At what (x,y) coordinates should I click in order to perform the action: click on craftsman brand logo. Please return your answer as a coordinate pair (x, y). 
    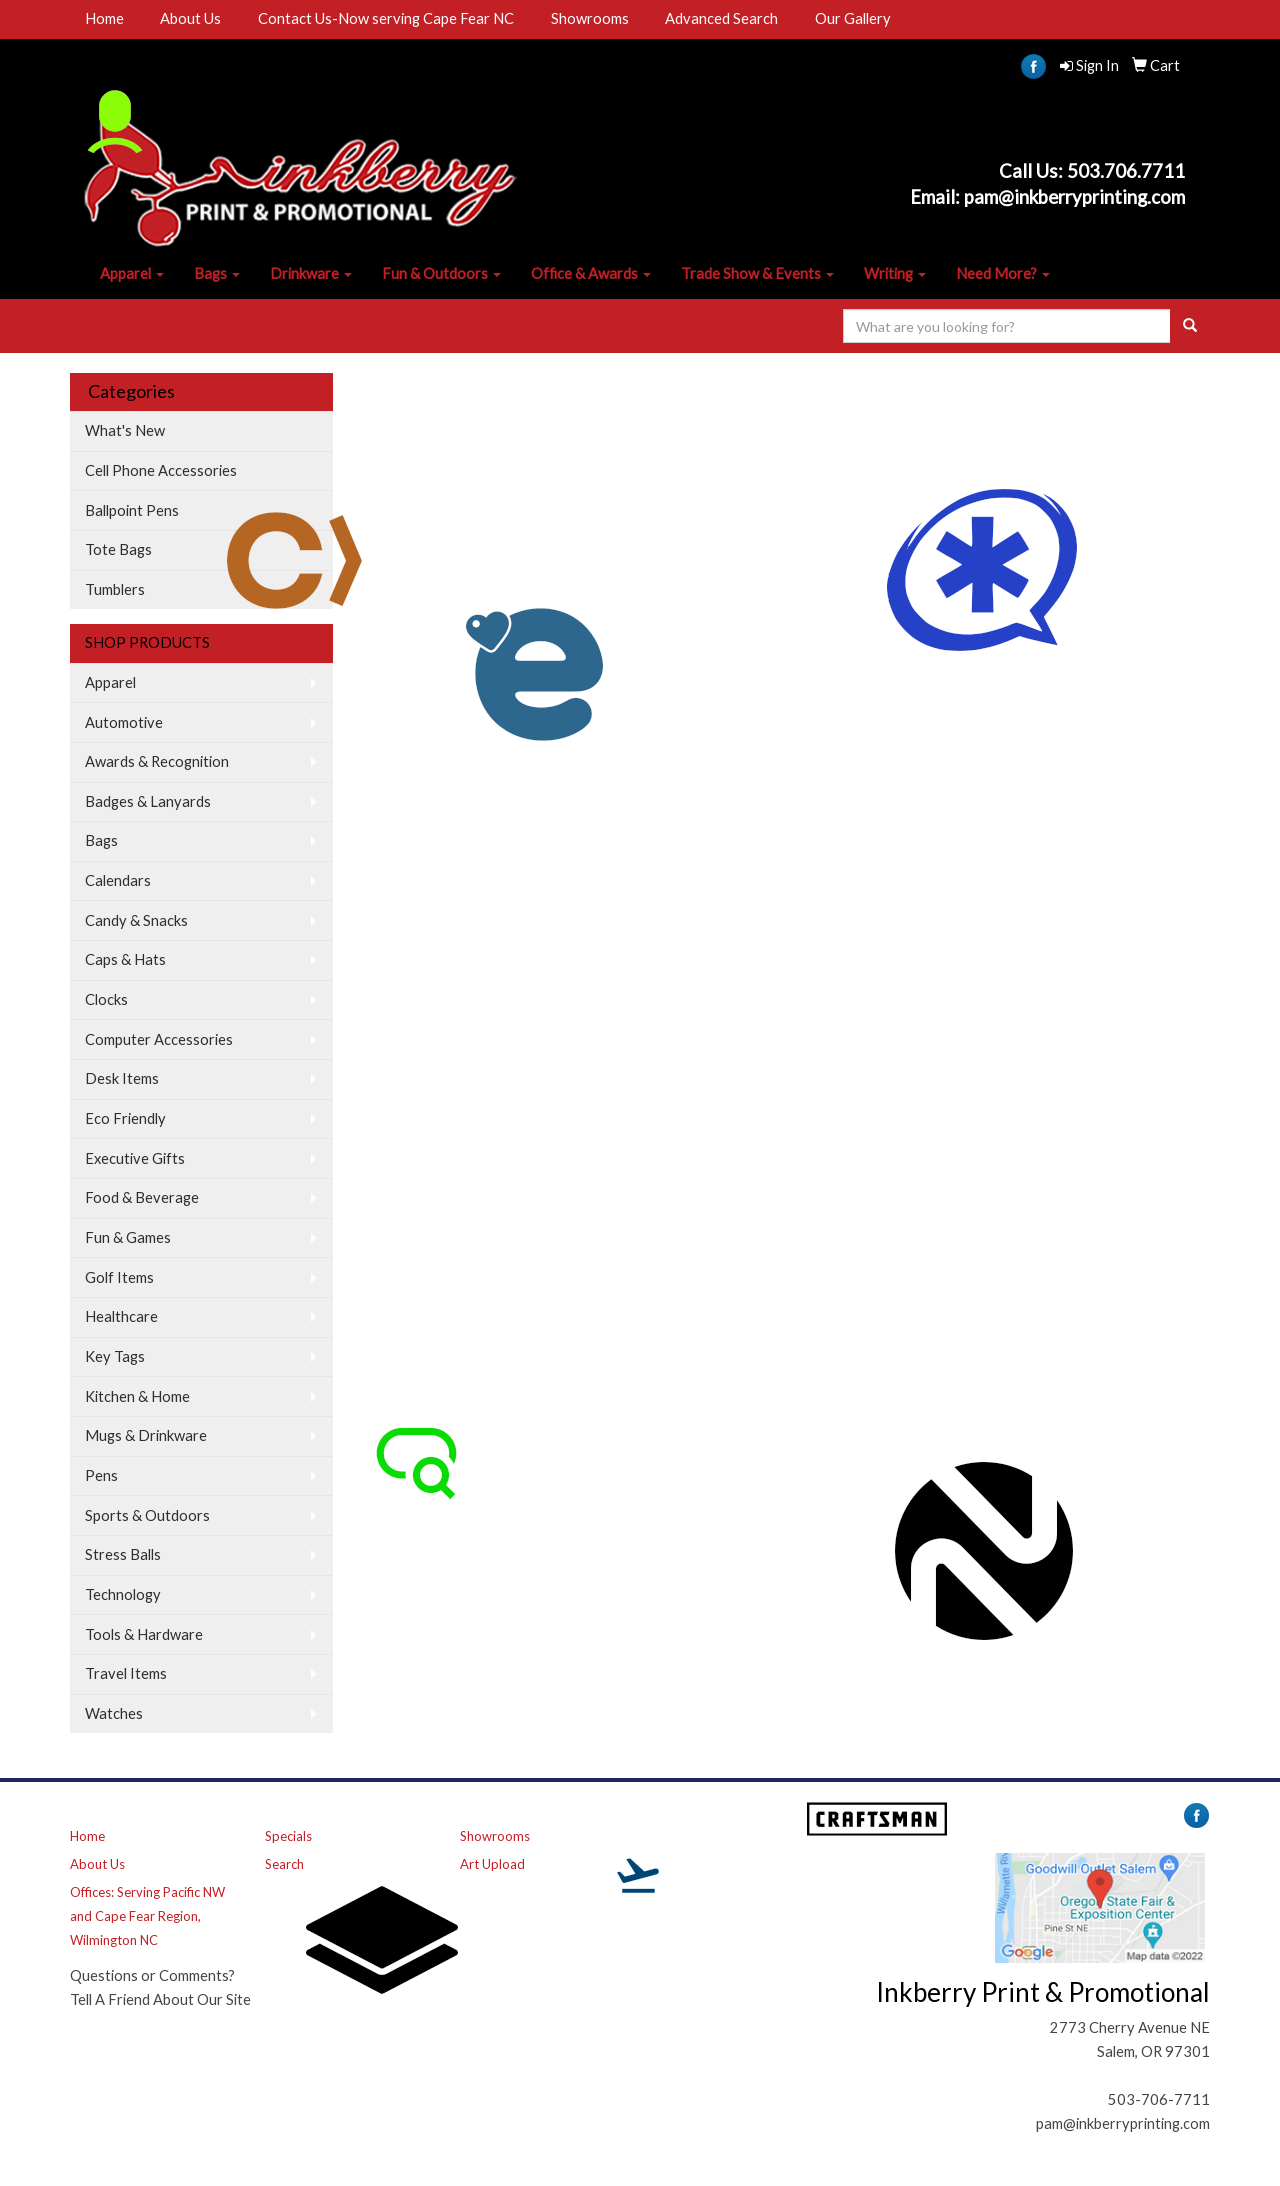
    Looking at the image, I should click on (877, 1819).